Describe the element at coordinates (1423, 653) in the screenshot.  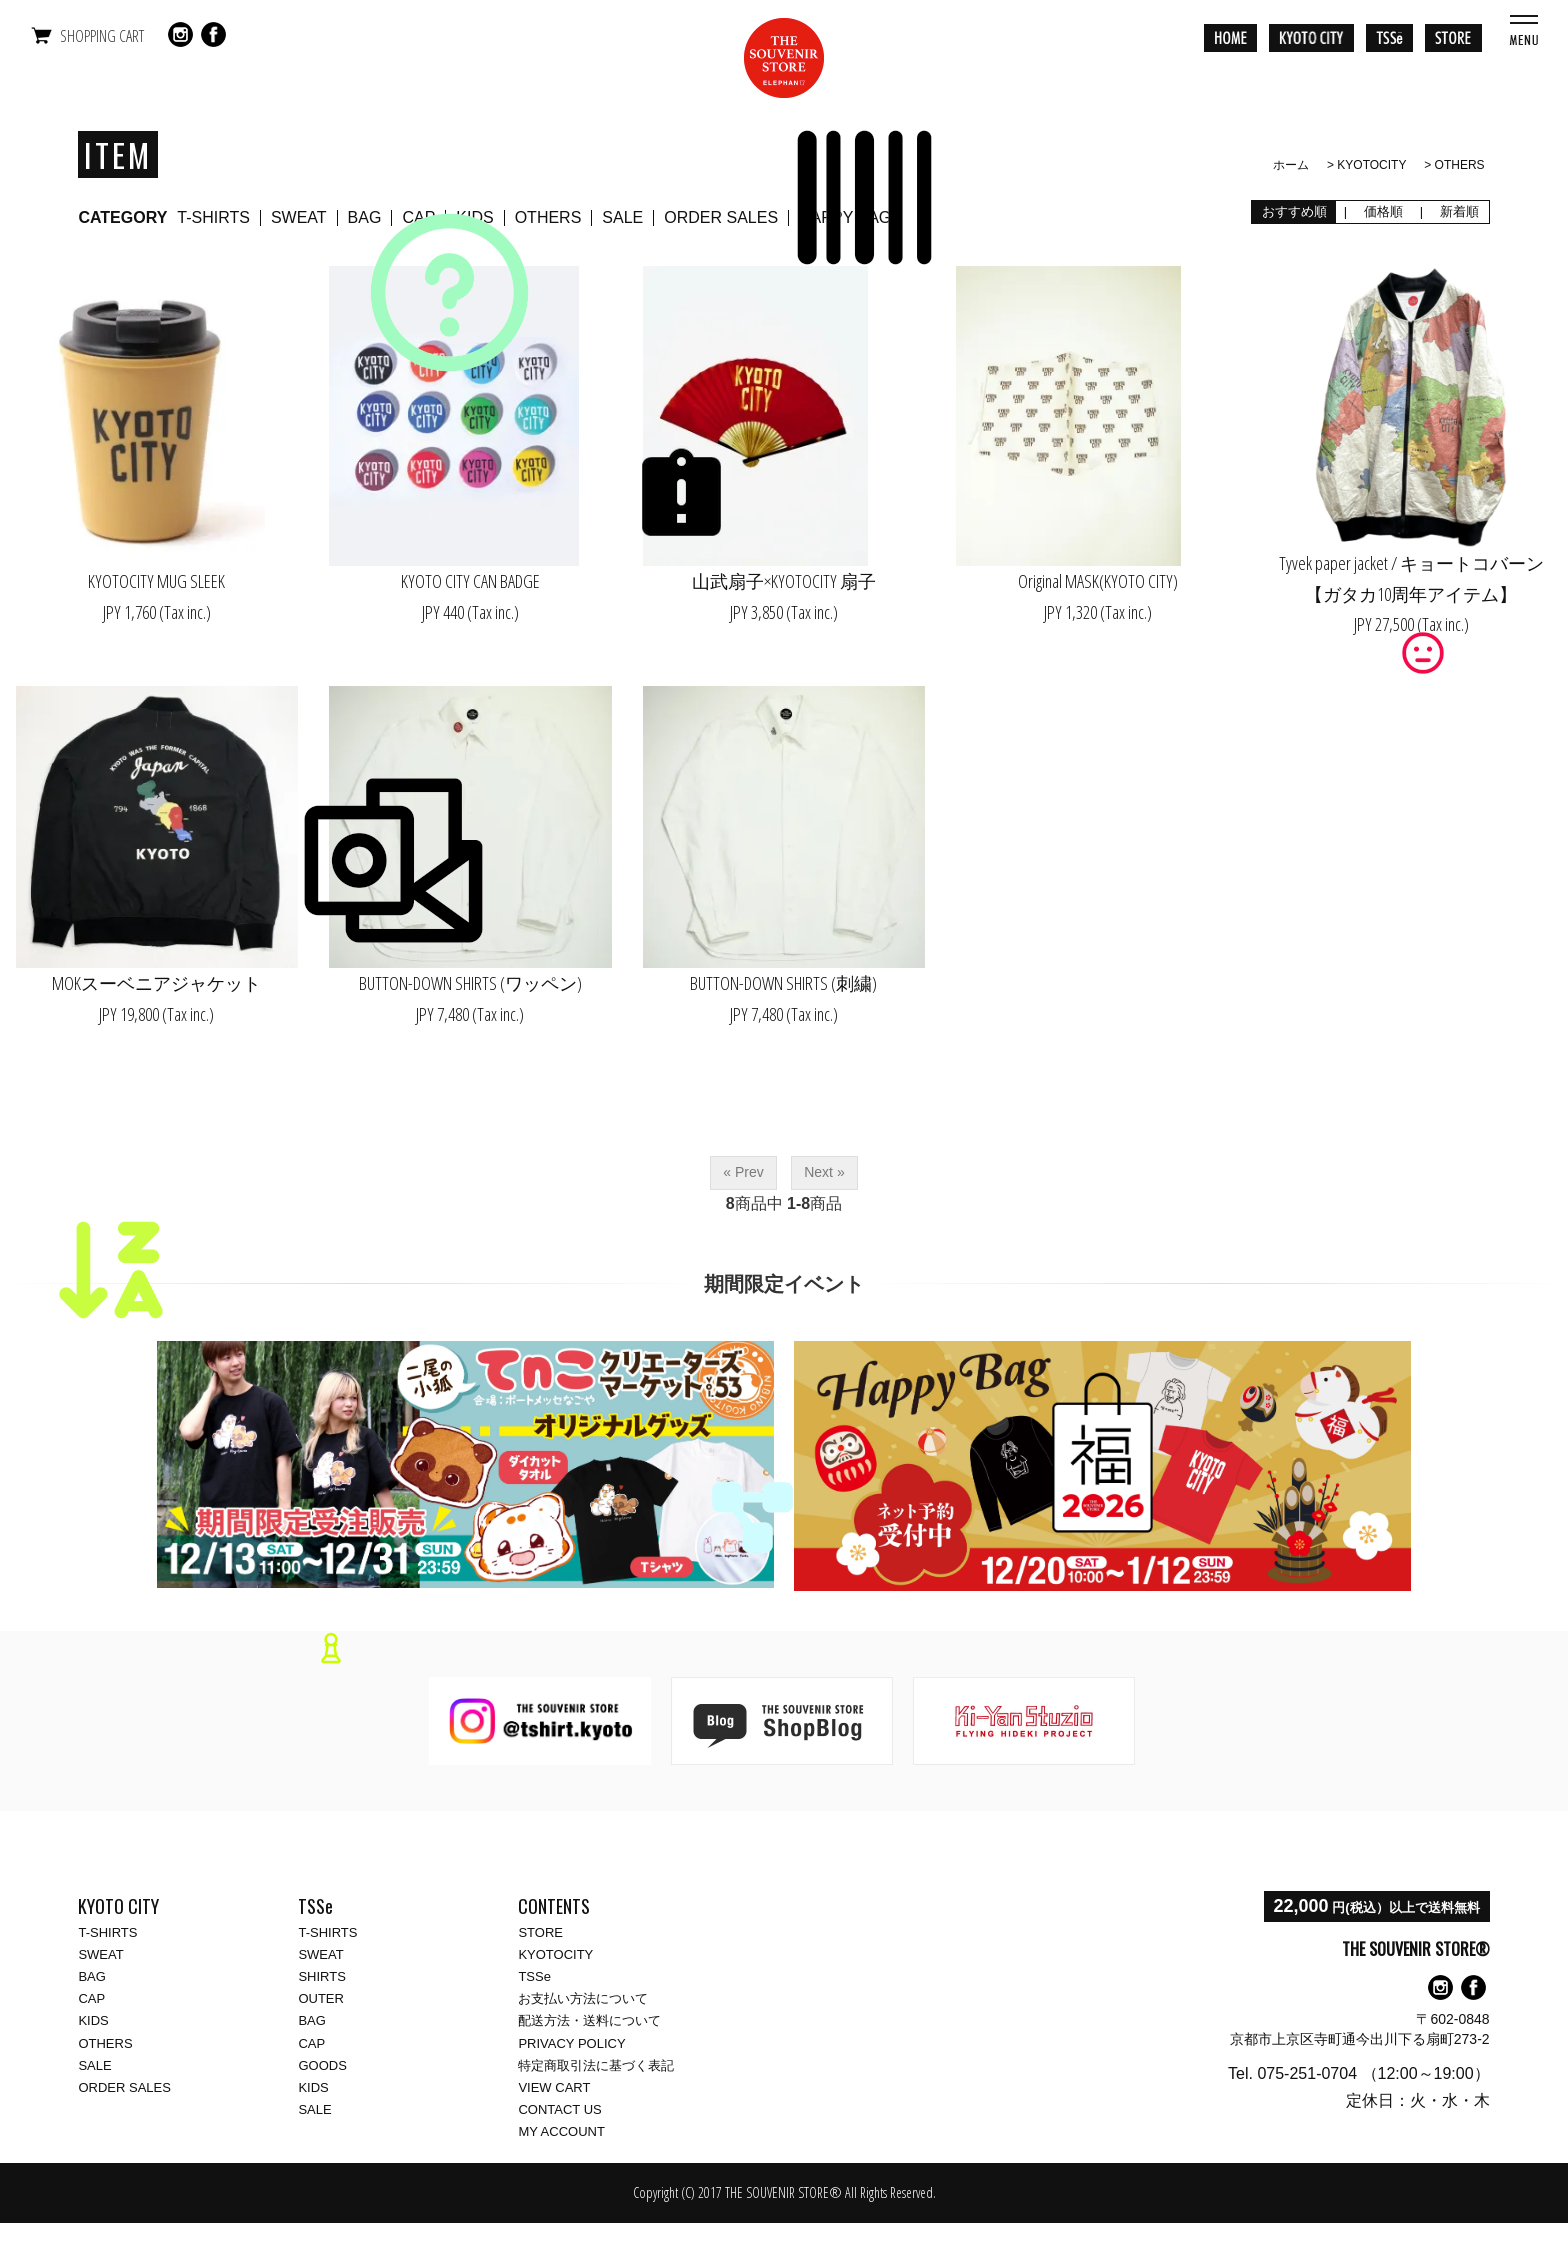
I see `rate experience as neutral or average` at that location.